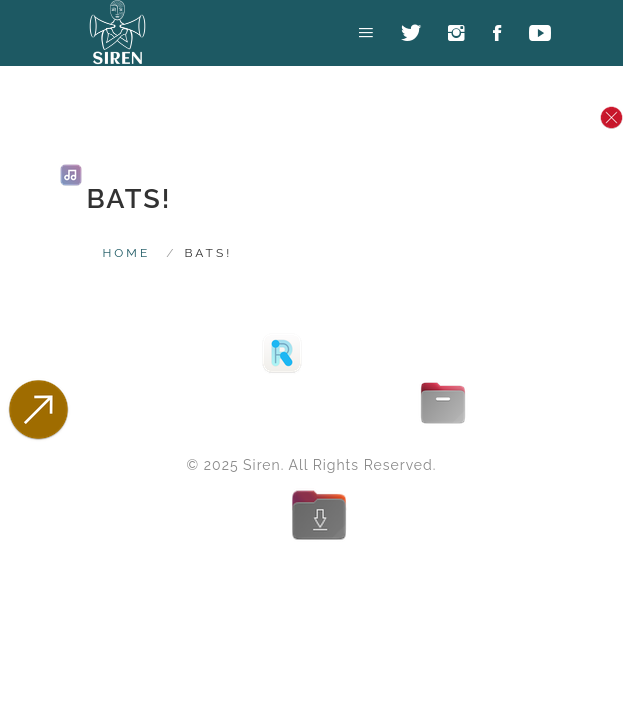  What do you see at coordinates (71, 175) in the screenshot?
I see `open mousai music recognition app` at bounding box center [71, 175].